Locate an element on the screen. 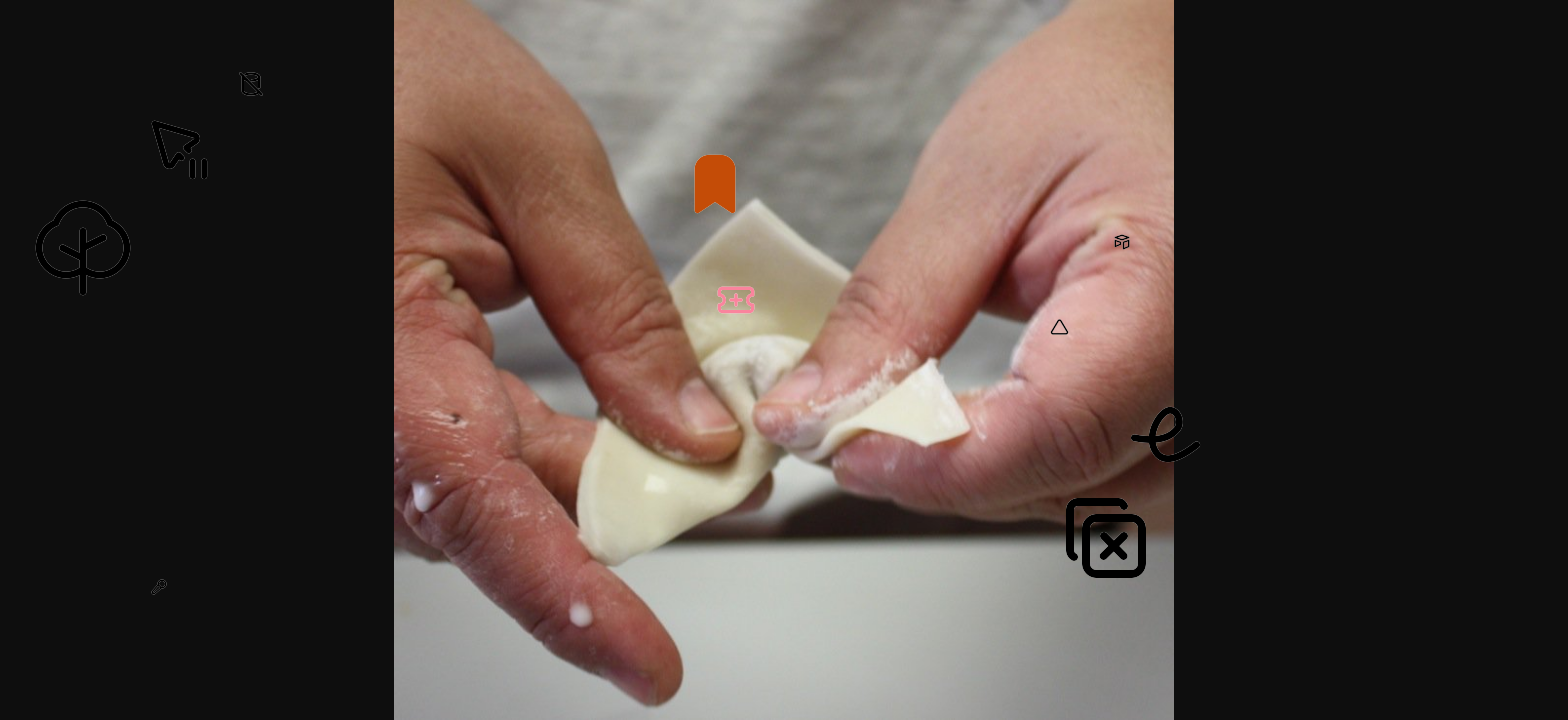 The image size is (1568, 720). save this item for later is located at coordinates (715, 184).